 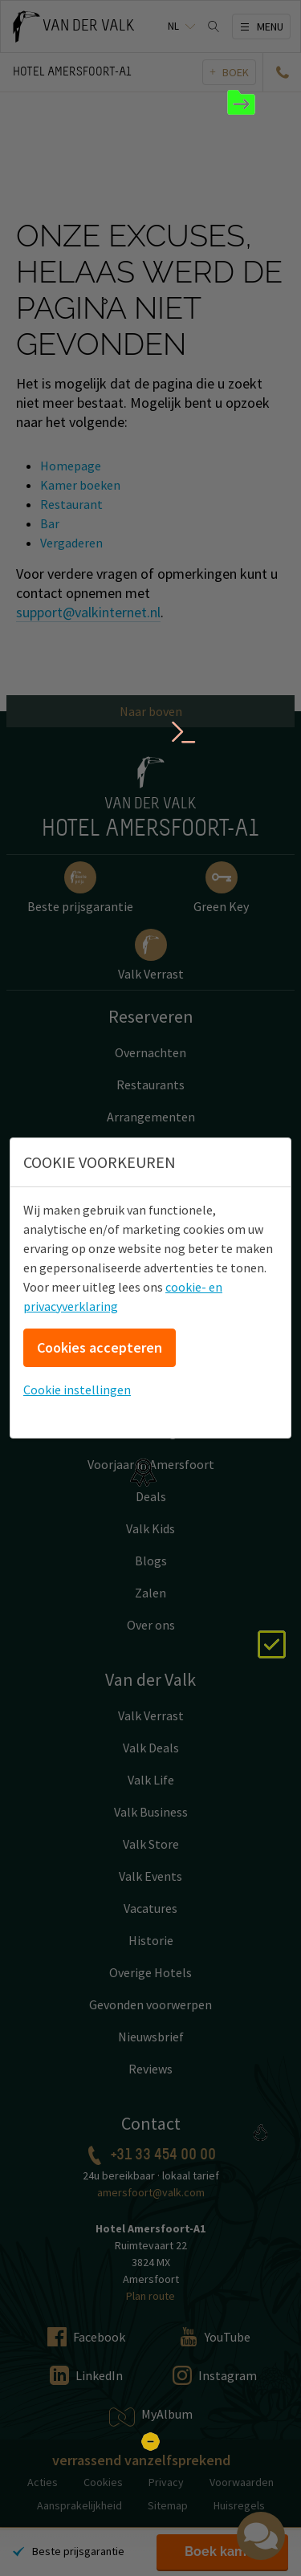 What do you see at coordinates (260, 2132) in the screenshot?
I see `view trending or hot content` at bounding box center [260, 2132].